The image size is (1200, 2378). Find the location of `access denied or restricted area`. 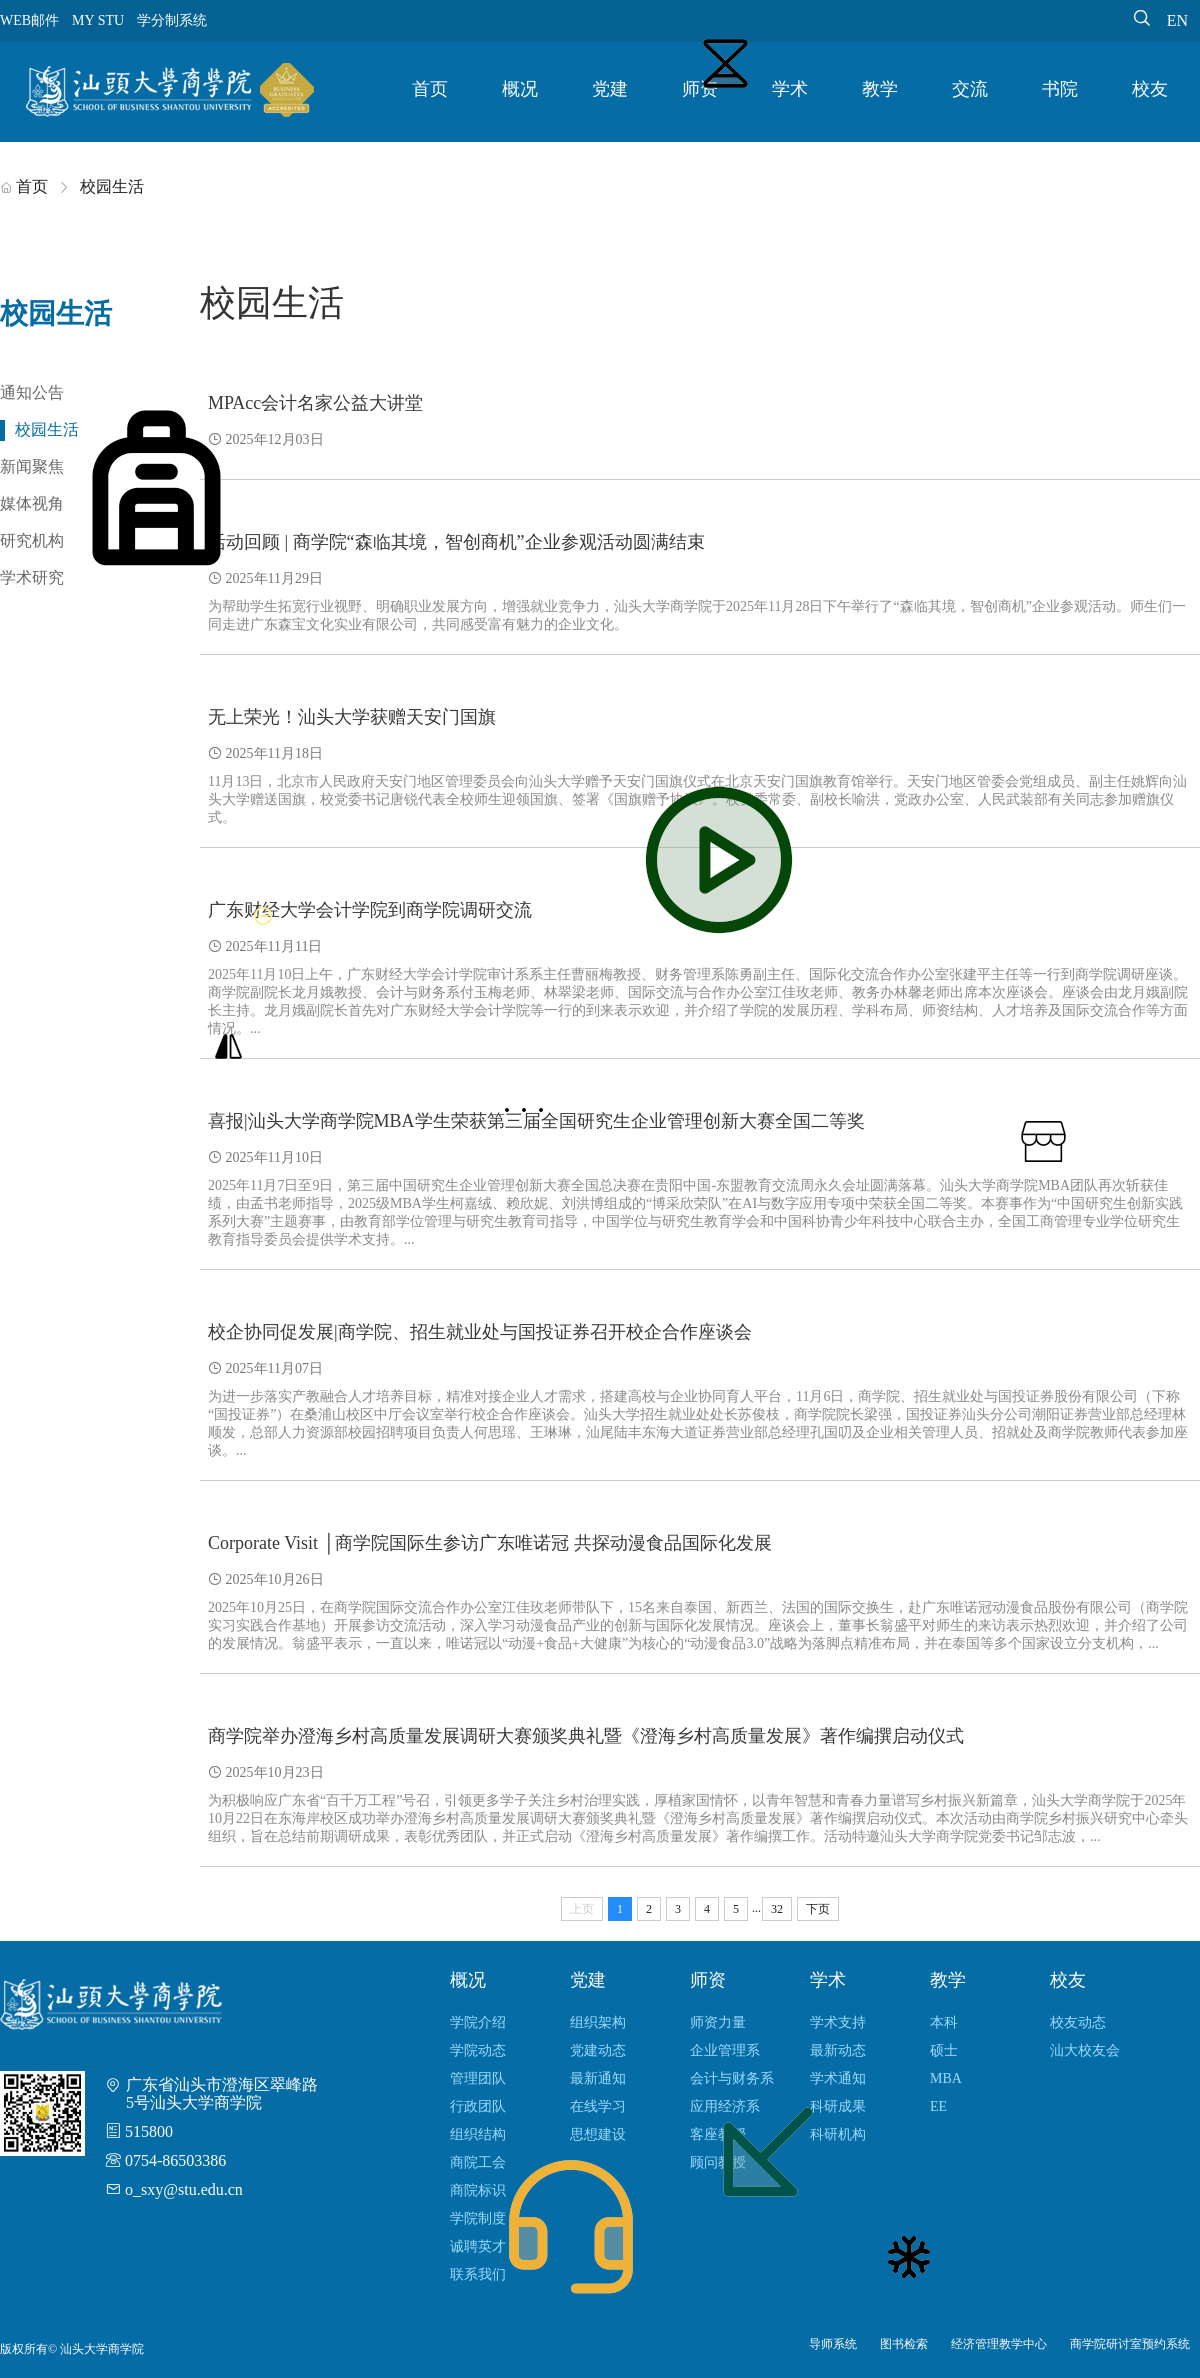

access denied or restricted area is located at coordinates (263, 916).